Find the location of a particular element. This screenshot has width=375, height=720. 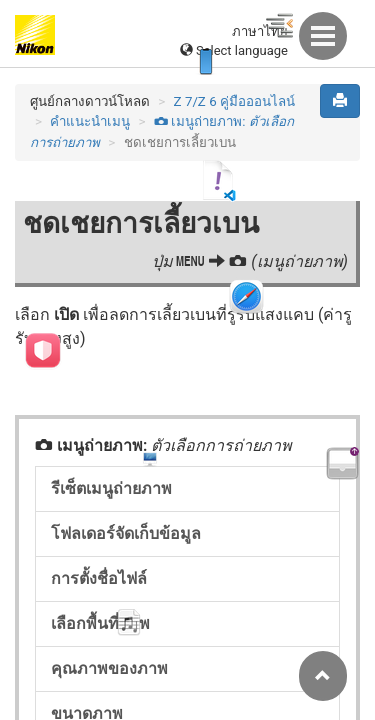

open Safari web browser is located at coordinates (246, 296).